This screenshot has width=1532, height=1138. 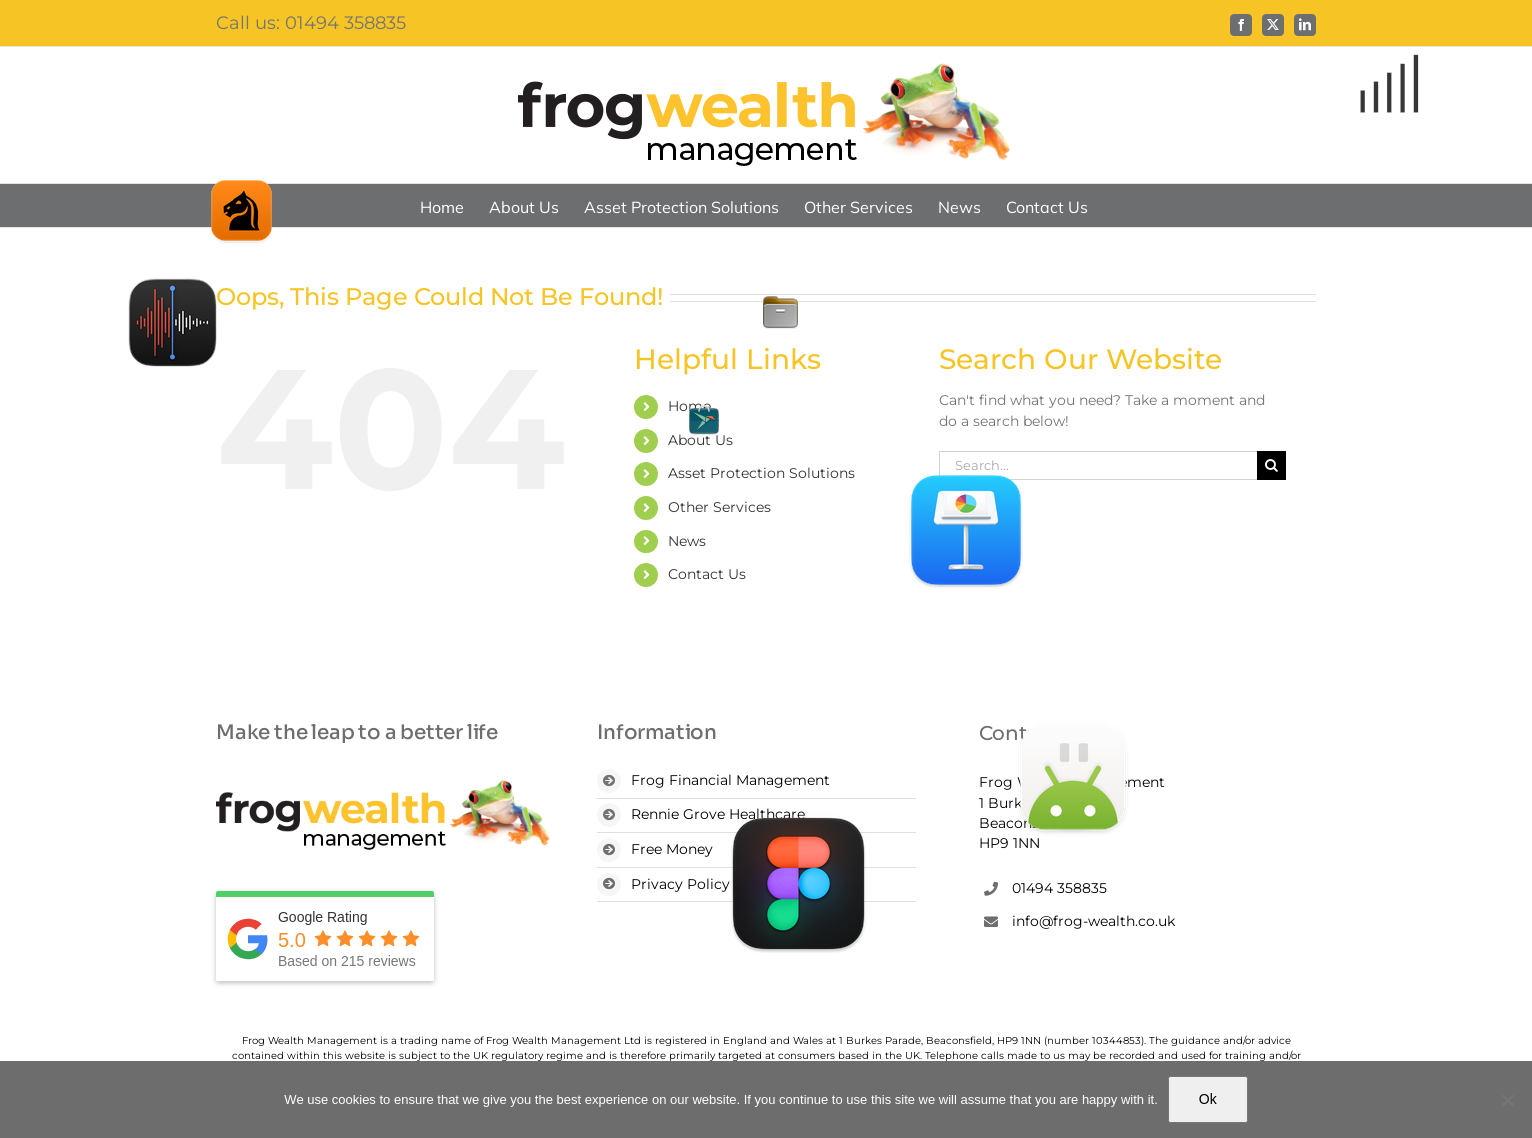 What do you see at coordinates (241, 210) in the screenshot?
I see `open the Chess app` at bounding box center [241, 210].